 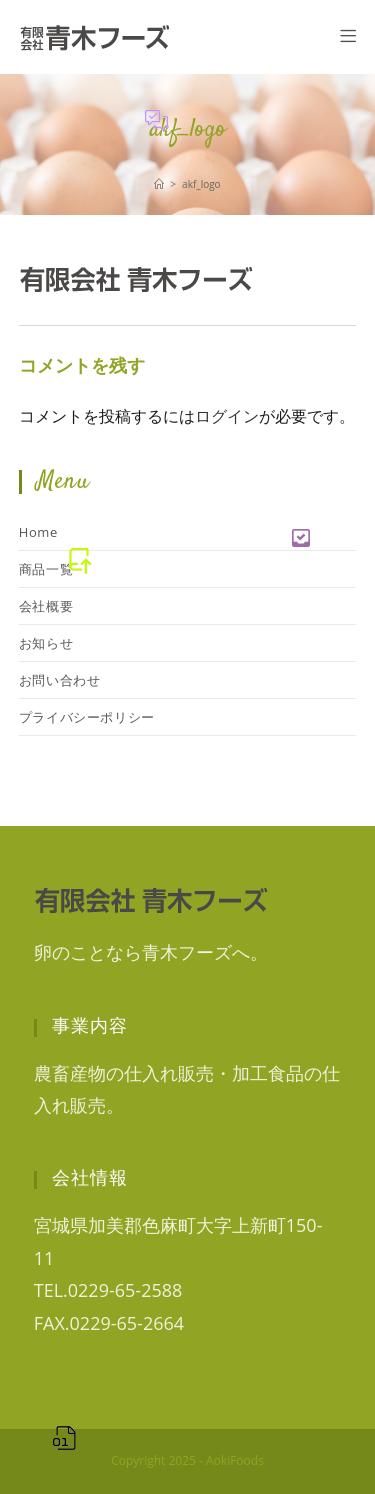 What do you see at coordinates (156, 120) in the screenshot?
I see `indicates a discussion has been closed or resolved` at bounding box center [156, 120].